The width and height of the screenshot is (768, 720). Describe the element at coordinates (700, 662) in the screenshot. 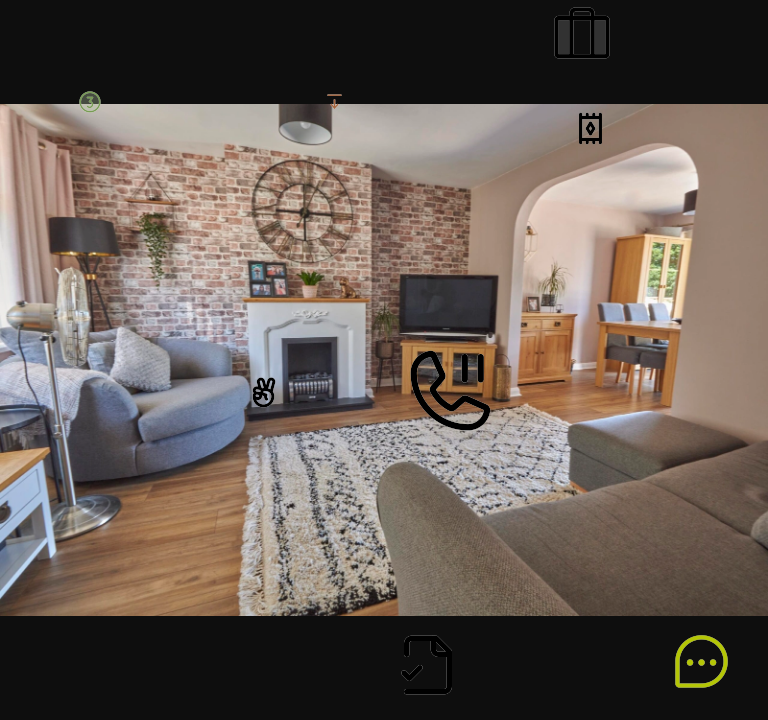

I see `open chat or messaging` at that location.